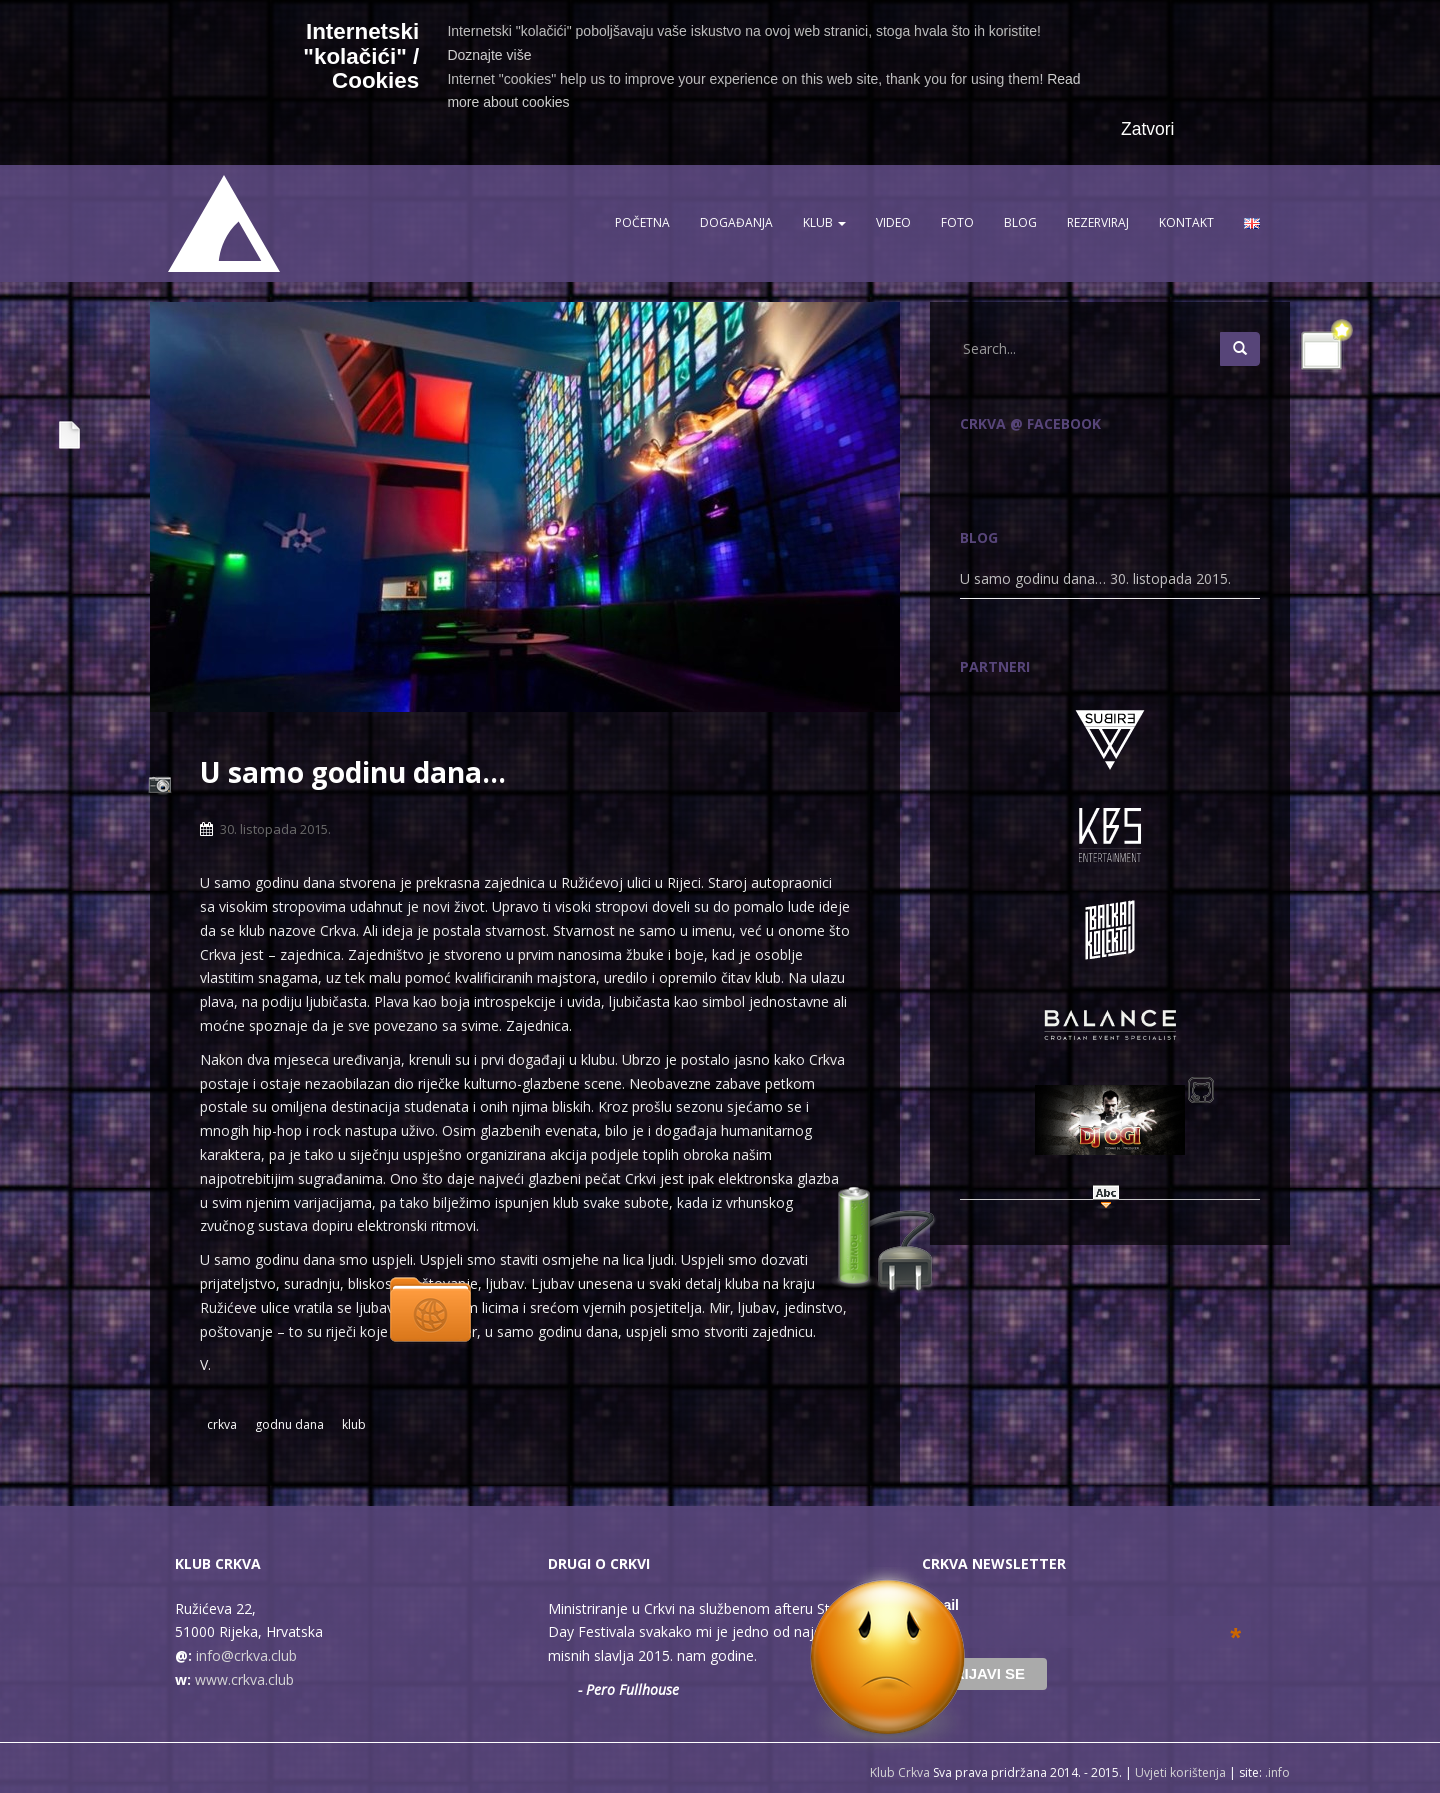  I want to click on open folder containing html or web files, so click(430, 1309).